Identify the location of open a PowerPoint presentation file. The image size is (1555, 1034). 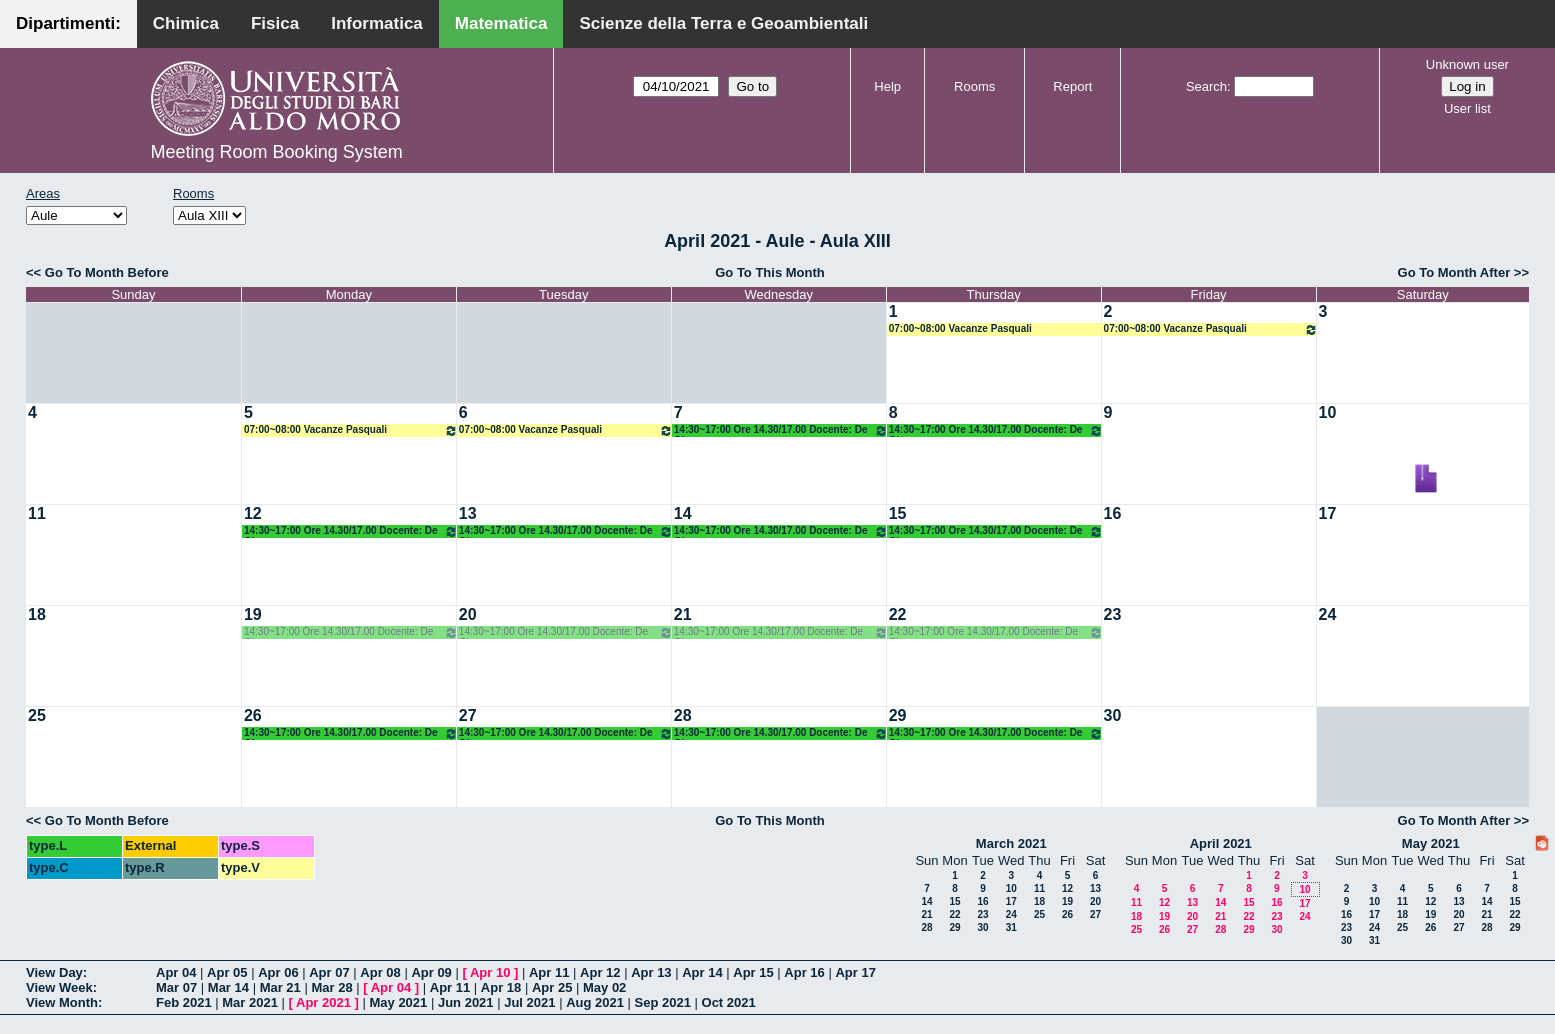
(1542, 843).